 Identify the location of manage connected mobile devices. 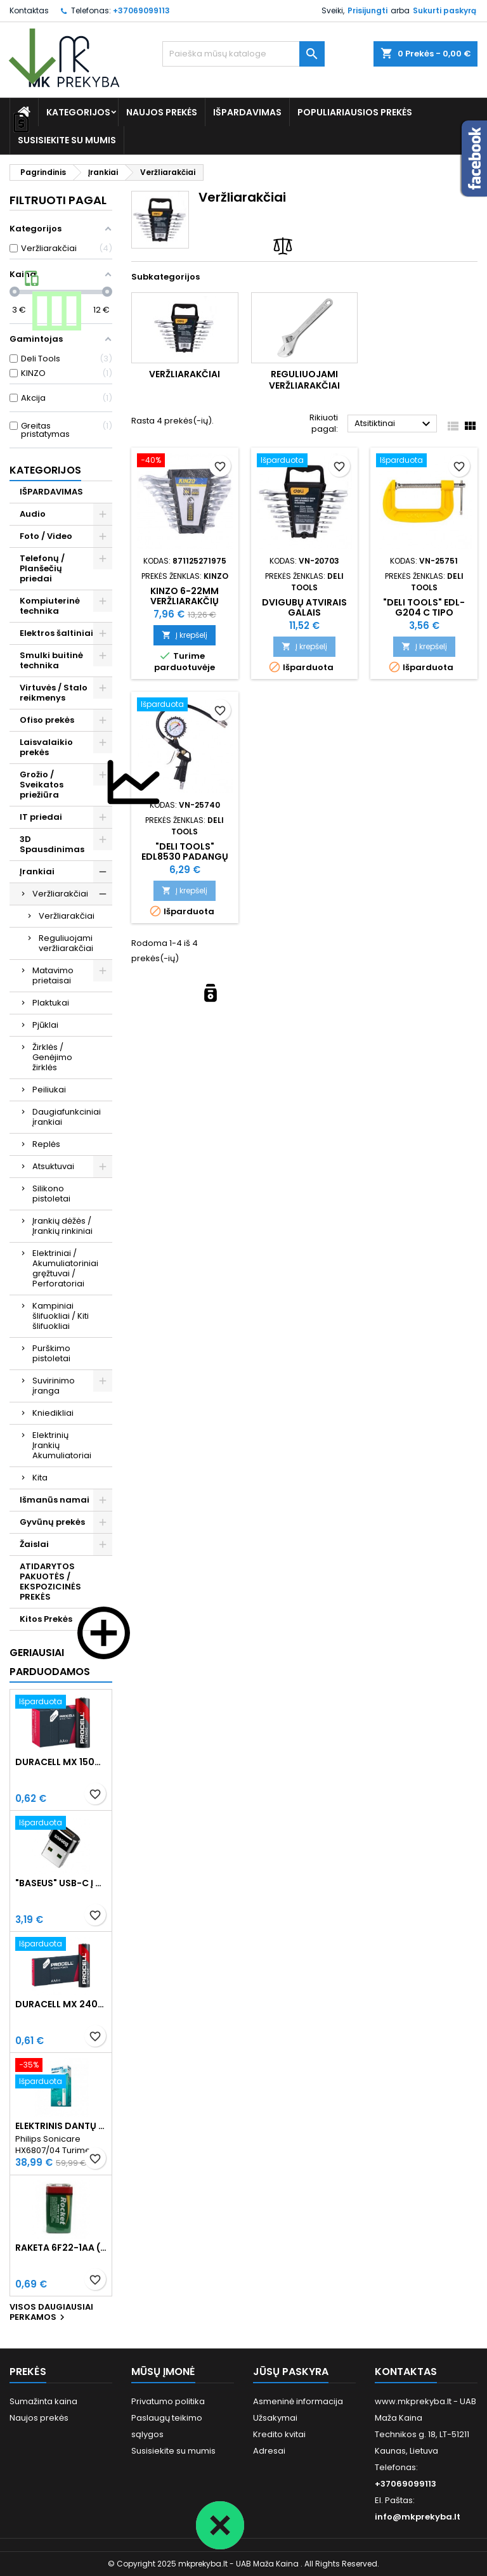
(32, 278).